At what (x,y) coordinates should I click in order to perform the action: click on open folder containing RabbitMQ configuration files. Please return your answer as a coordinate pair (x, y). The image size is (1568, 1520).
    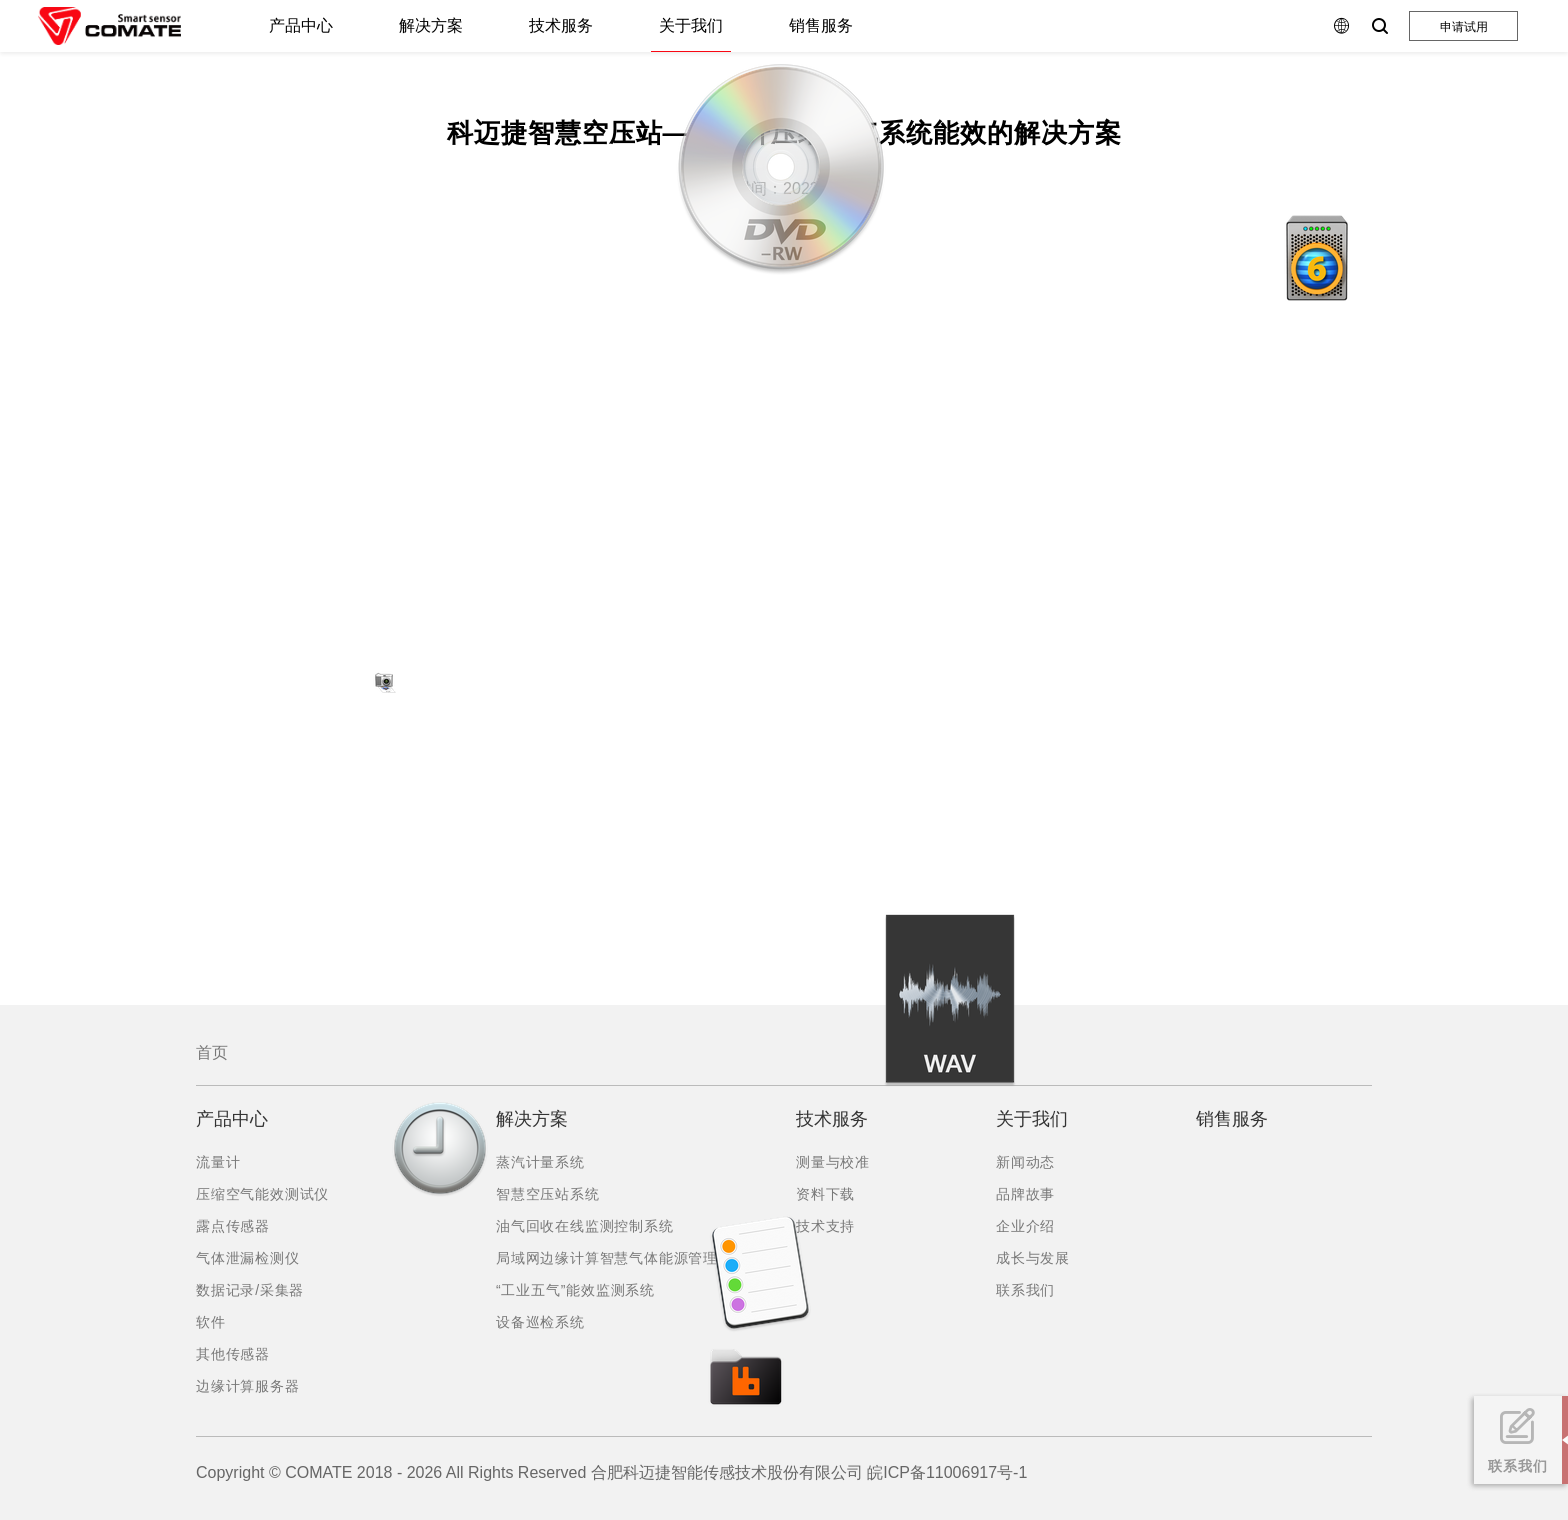
    Looking at the image, I should click on (745, 1378).